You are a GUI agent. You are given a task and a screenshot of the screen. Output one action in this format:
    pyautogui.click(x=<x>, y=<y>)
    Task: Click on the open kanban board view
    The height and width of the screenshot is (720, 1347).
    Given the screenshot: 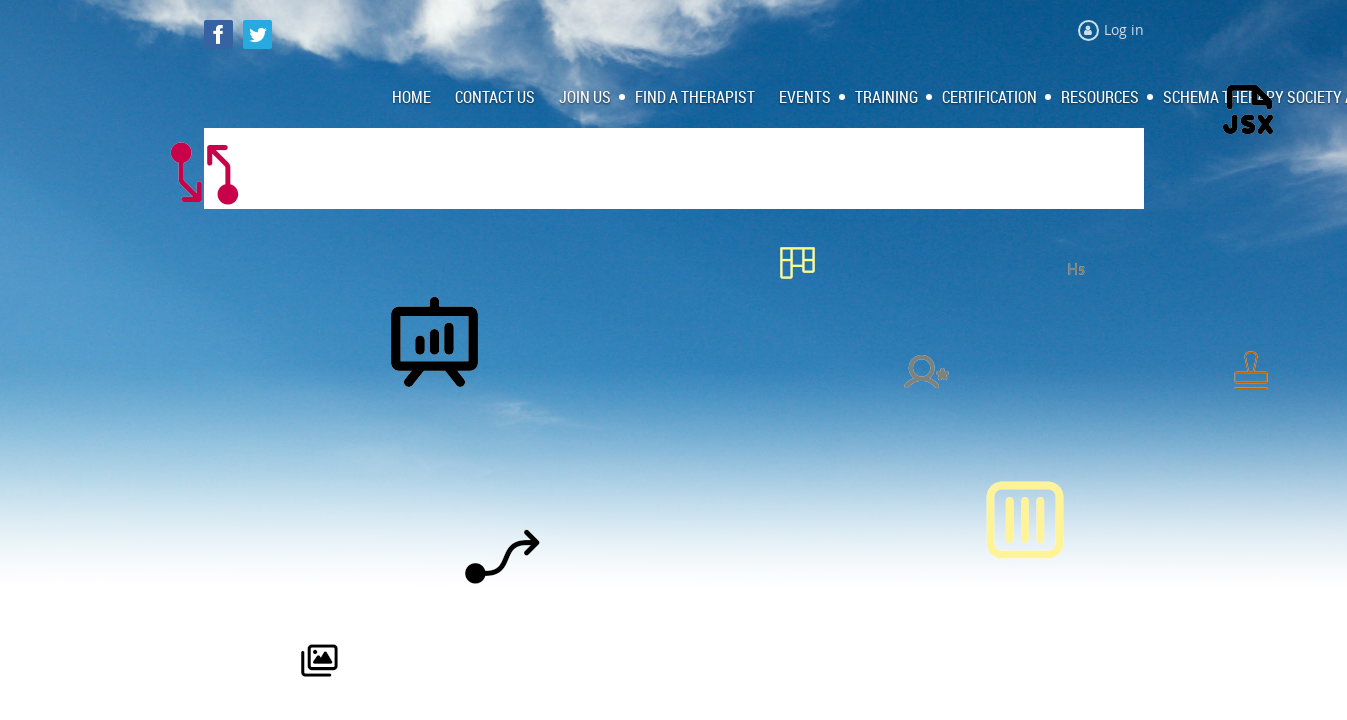 What is the action you would take?
    pyautogui.click(x=797, y=261)
    